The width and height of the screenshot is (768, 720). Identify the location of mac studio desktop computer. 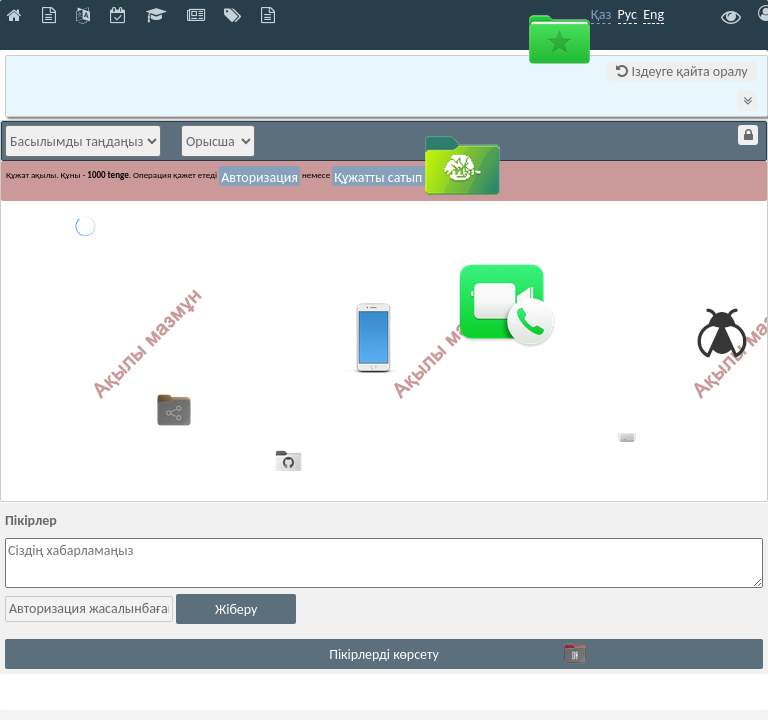
(627, 437).